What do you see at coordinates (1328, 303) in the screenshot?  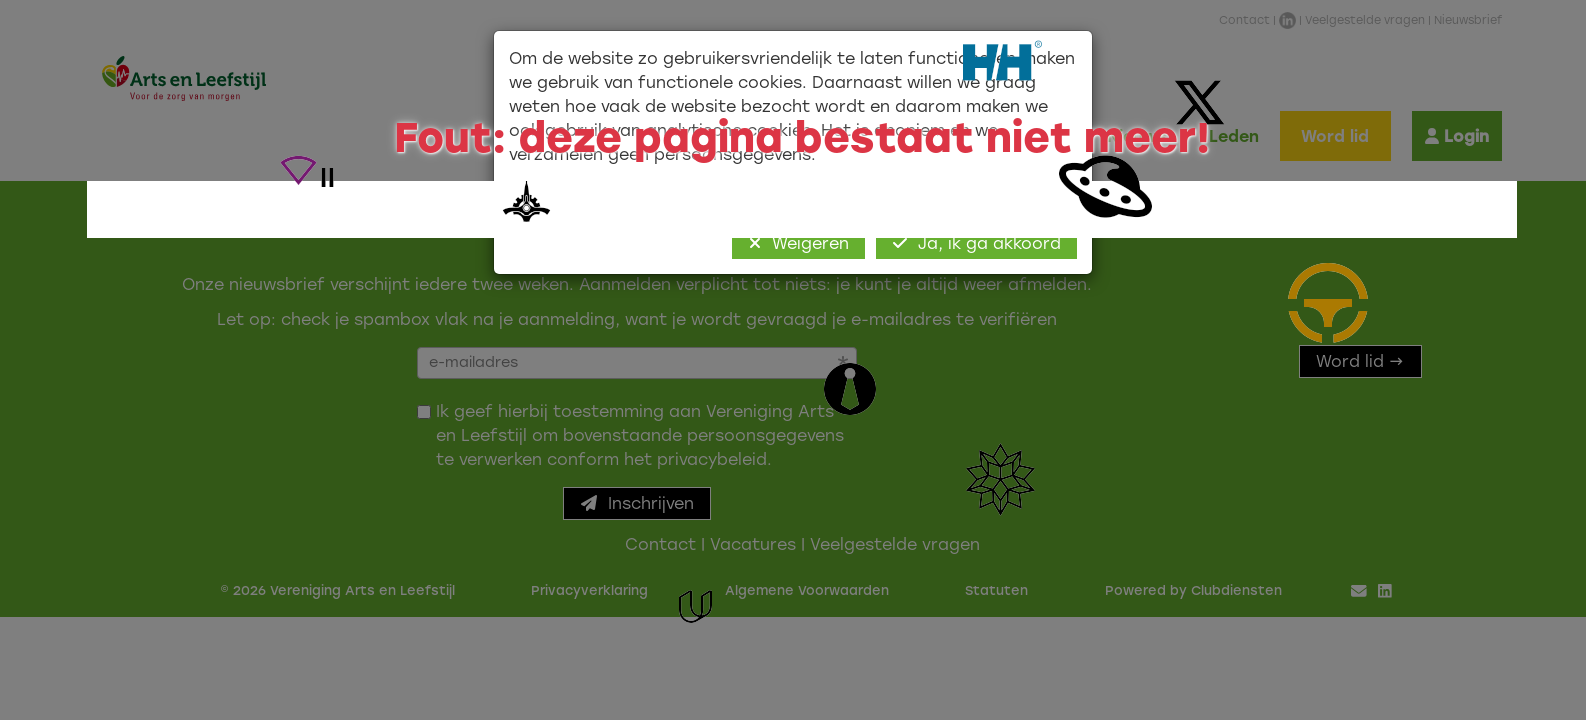 I see `access driving or navigation mode` at bounding box center [1328, 303].